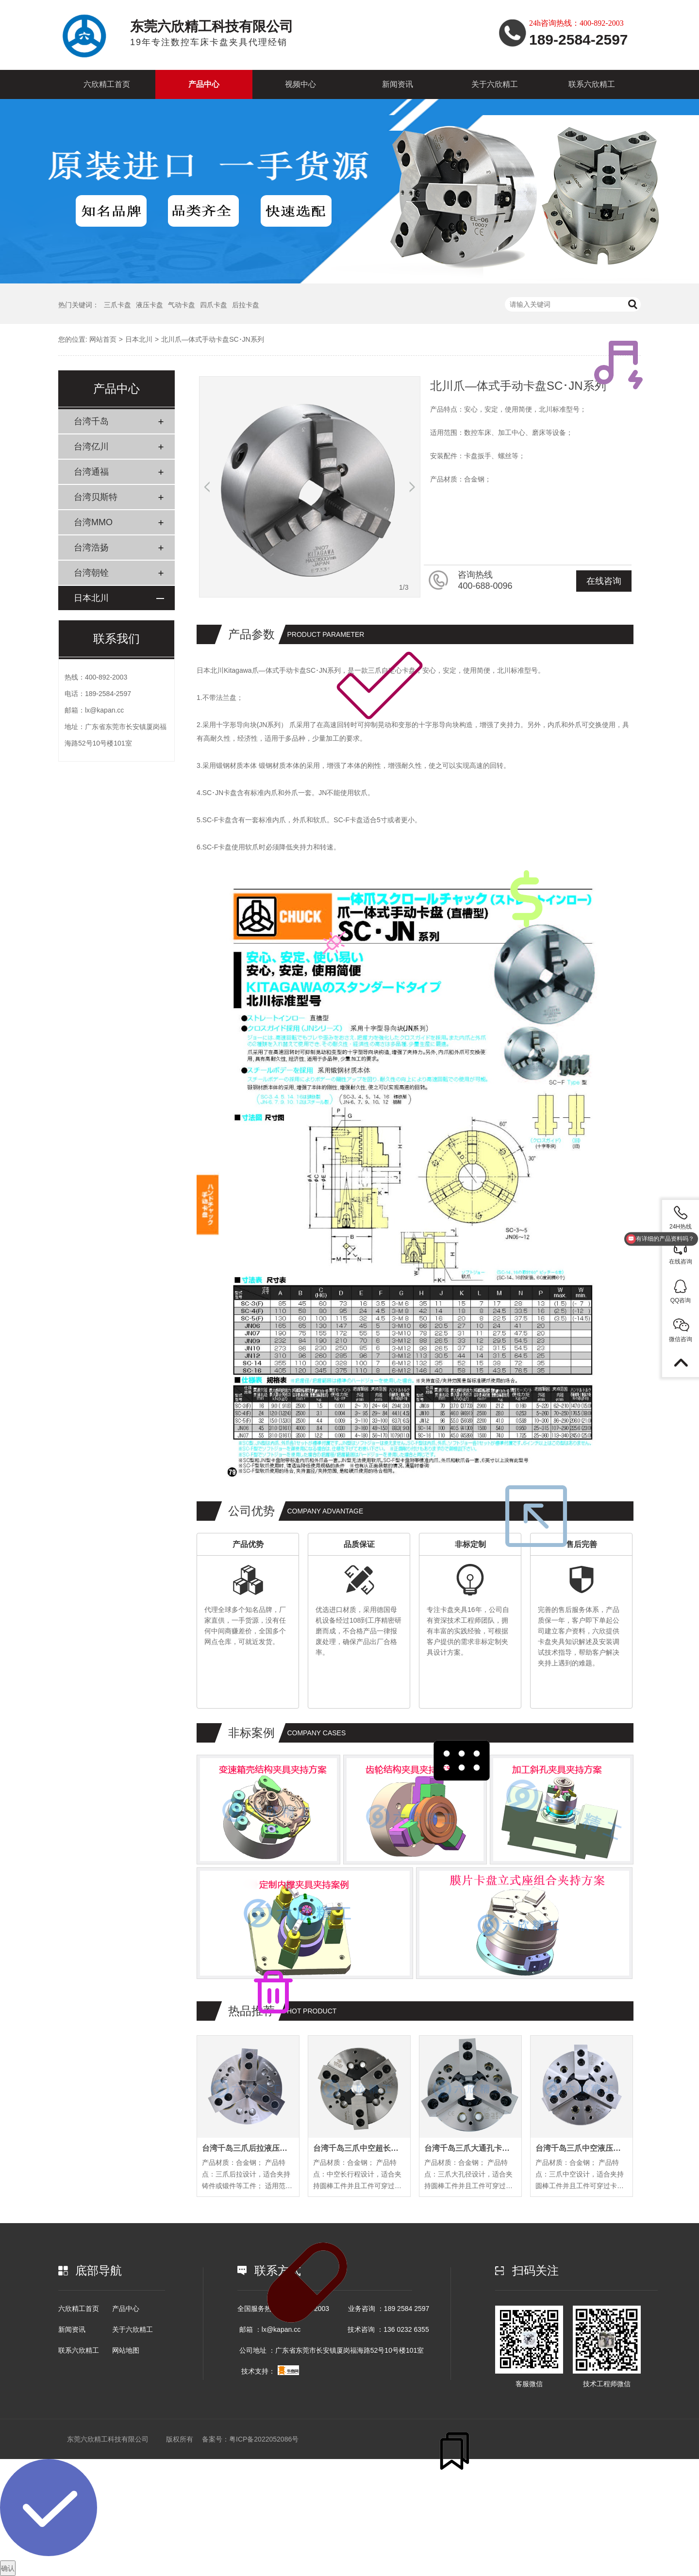 The width and height of the screenshot is (699, 2576). I want to click on access medication reminders or health settings, so click(307, 2282).